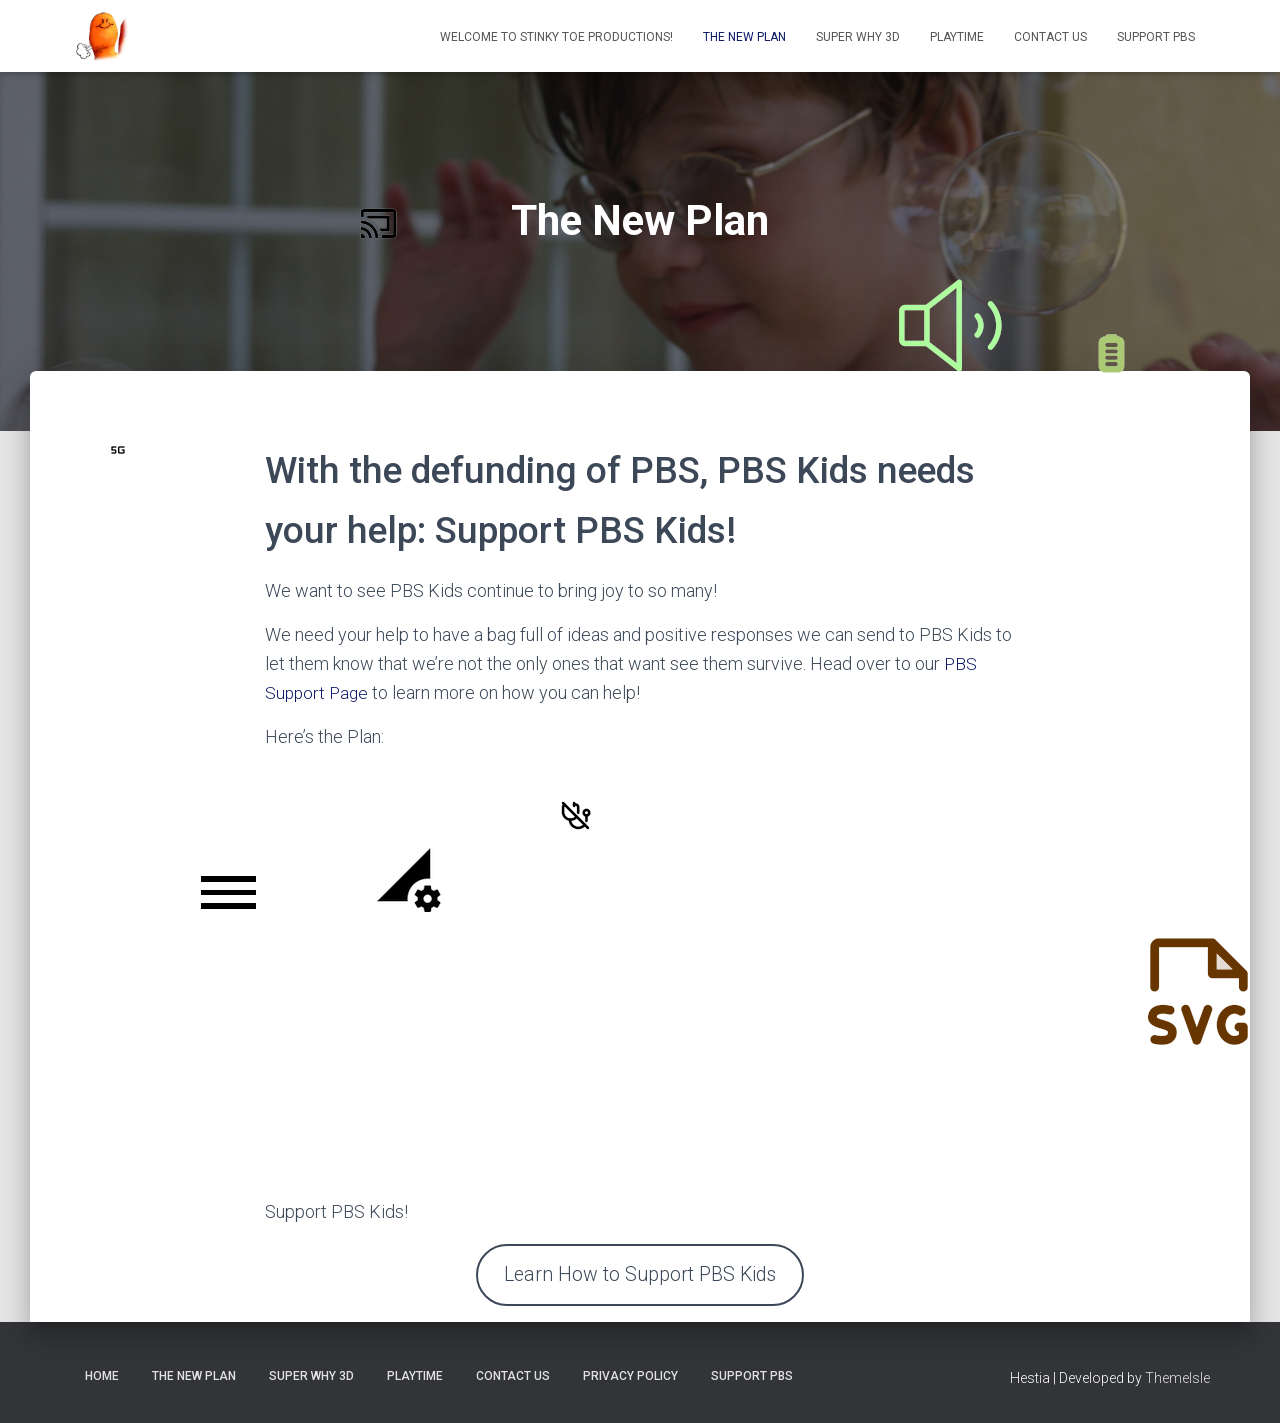 This screenshot has width=1280, height=1423. I want to click on access mobile data settings, so click(409, 880).